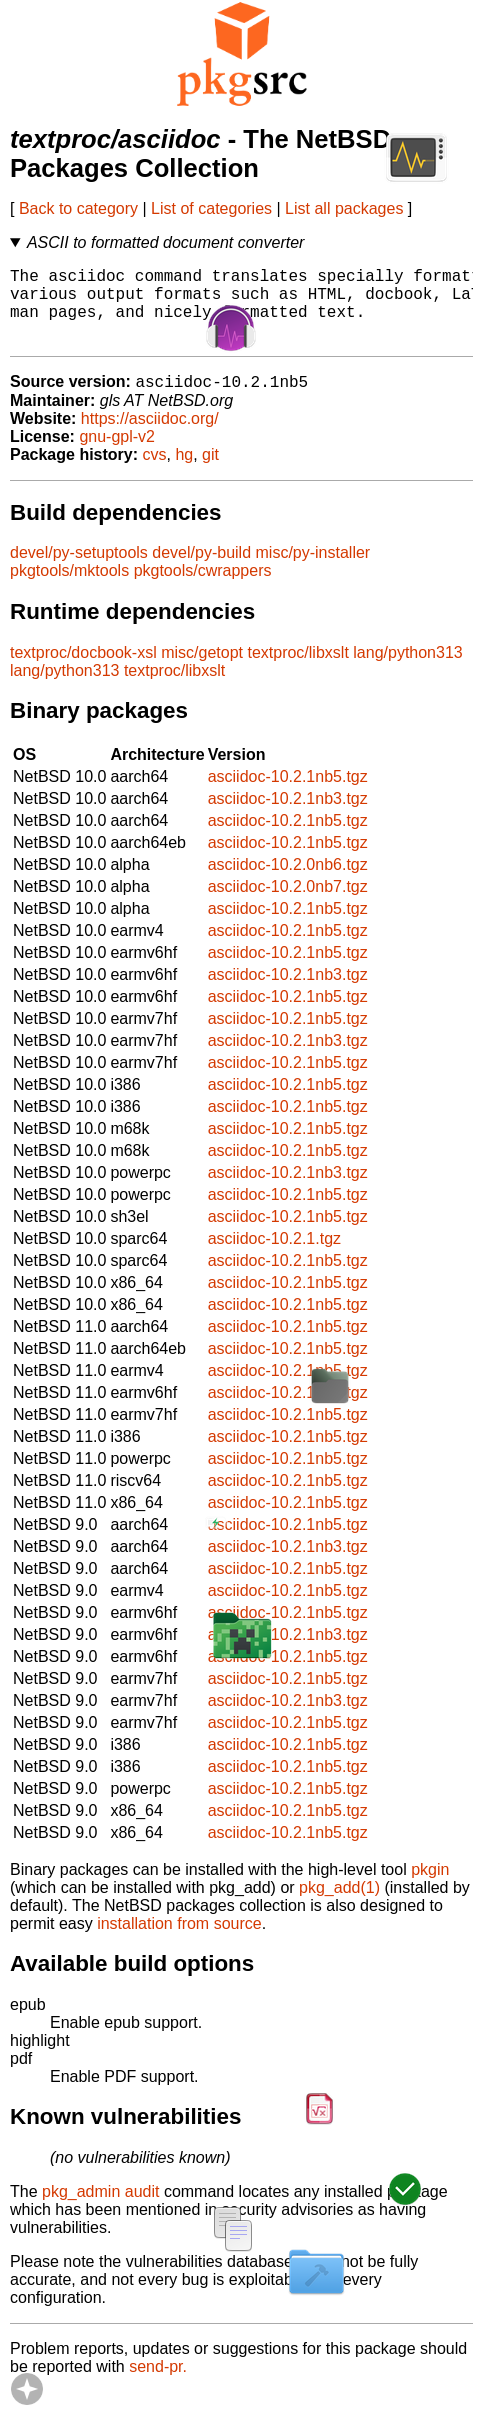 This screenshot has height=2411, width=483. I want to click on audio output device connected, so click(231, 328).